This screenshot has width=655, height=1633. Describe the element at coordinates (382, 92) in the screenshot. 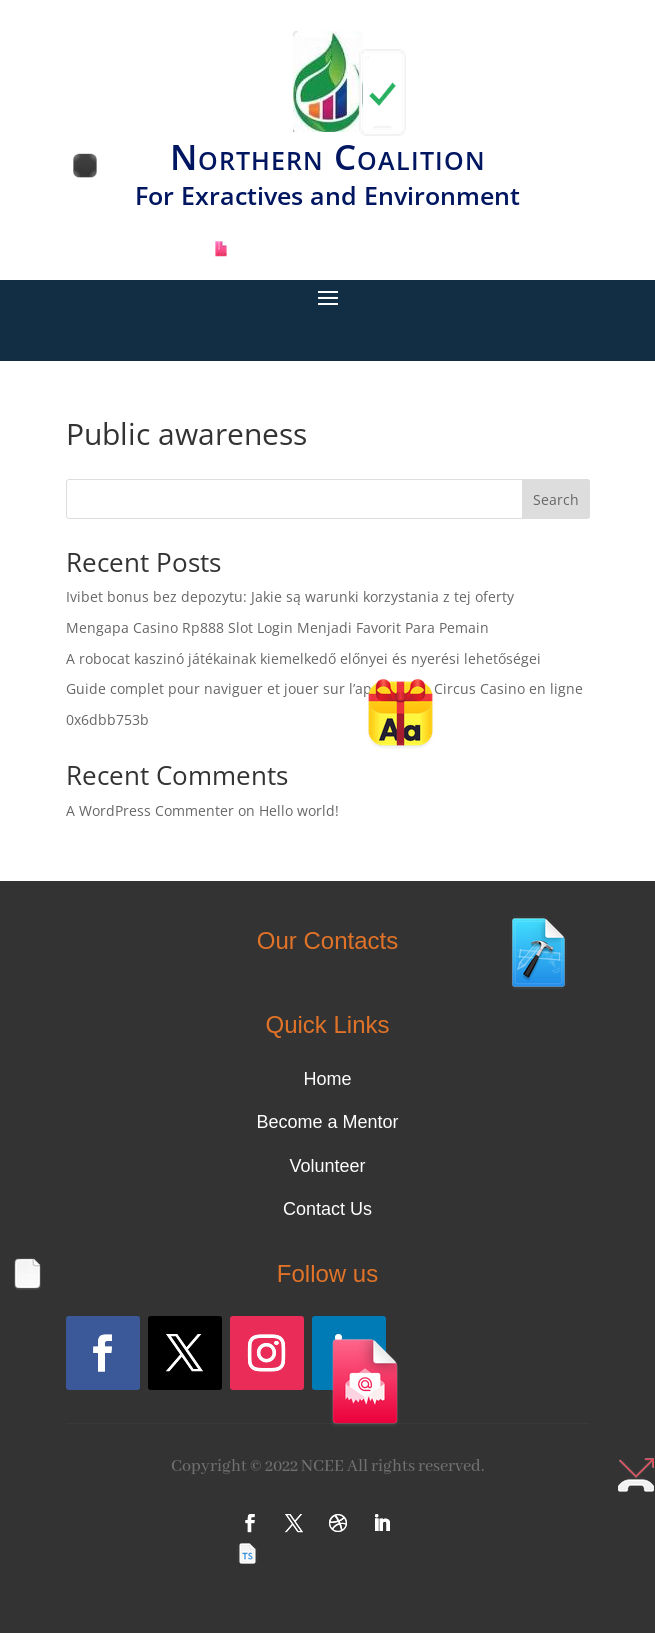

I see `smartphone successfully connected` at that location.